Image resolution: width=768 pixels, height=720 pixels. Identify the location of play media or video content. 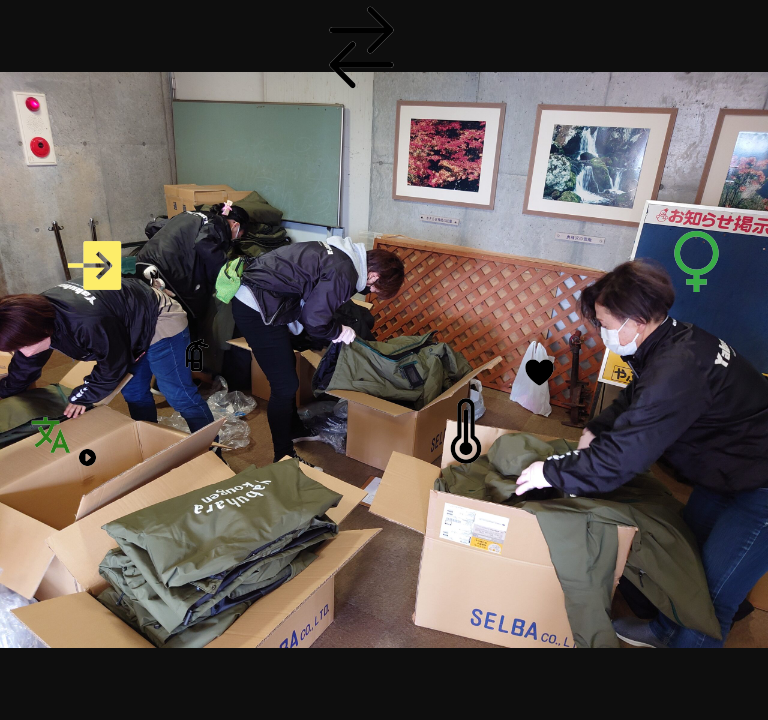
(87, 457).